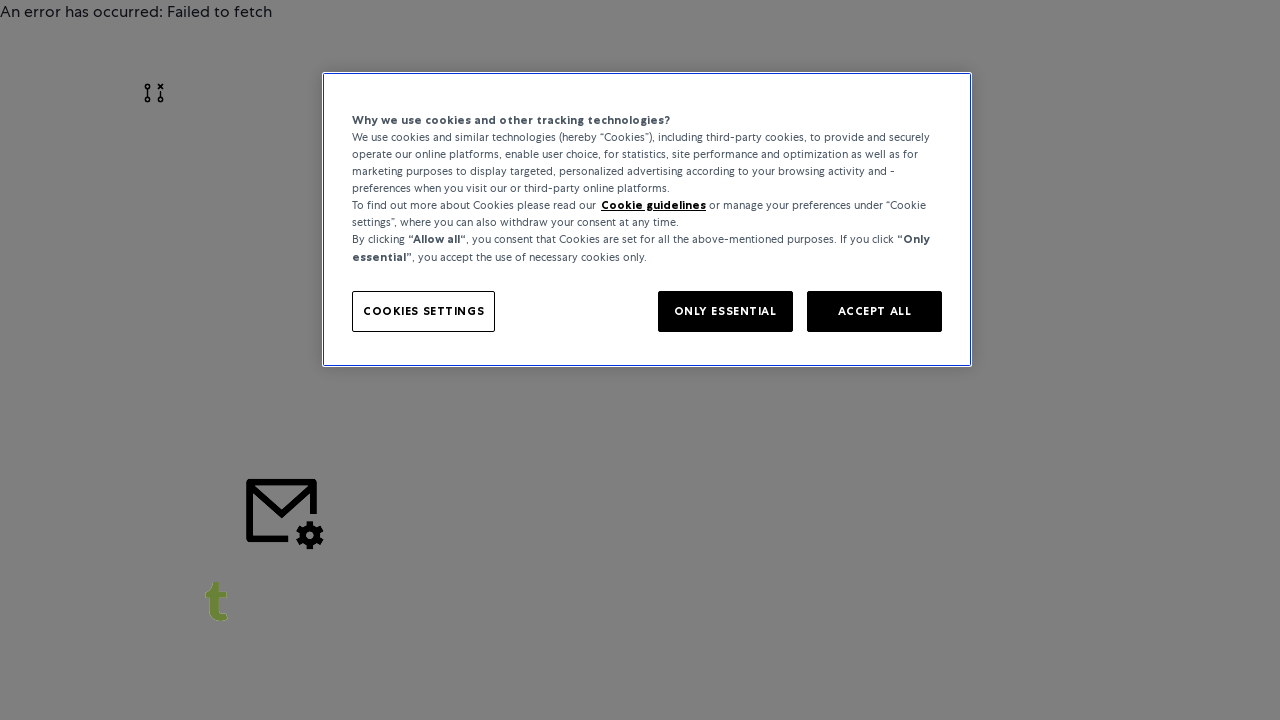  I want to click on close or cancel a pull request, so click(154, 93).